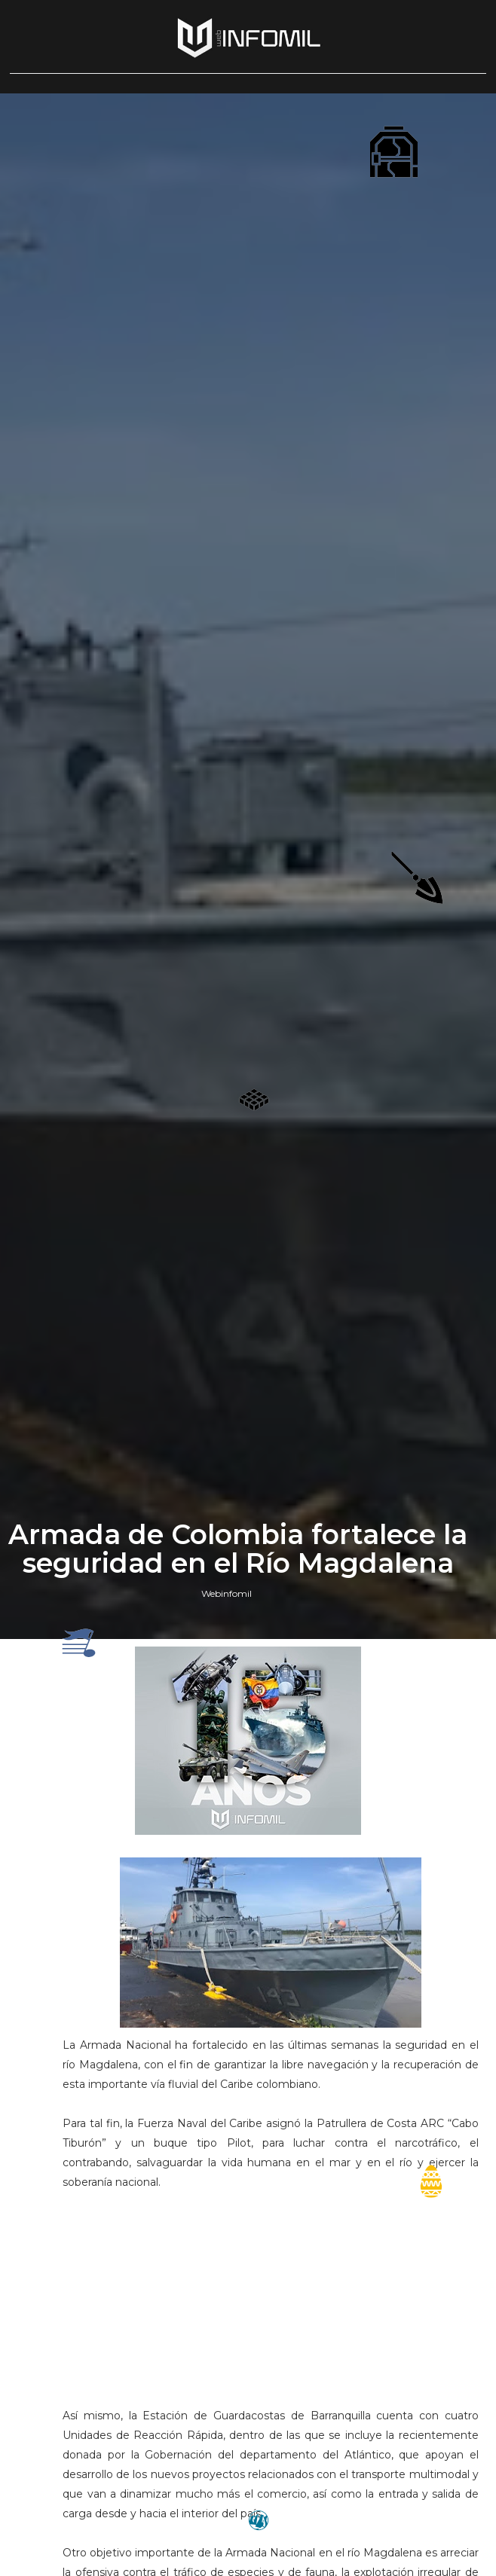  Describe the element at coordinates (254, 1100) in the screenshot. I see `select or place a platform tile` at that location.